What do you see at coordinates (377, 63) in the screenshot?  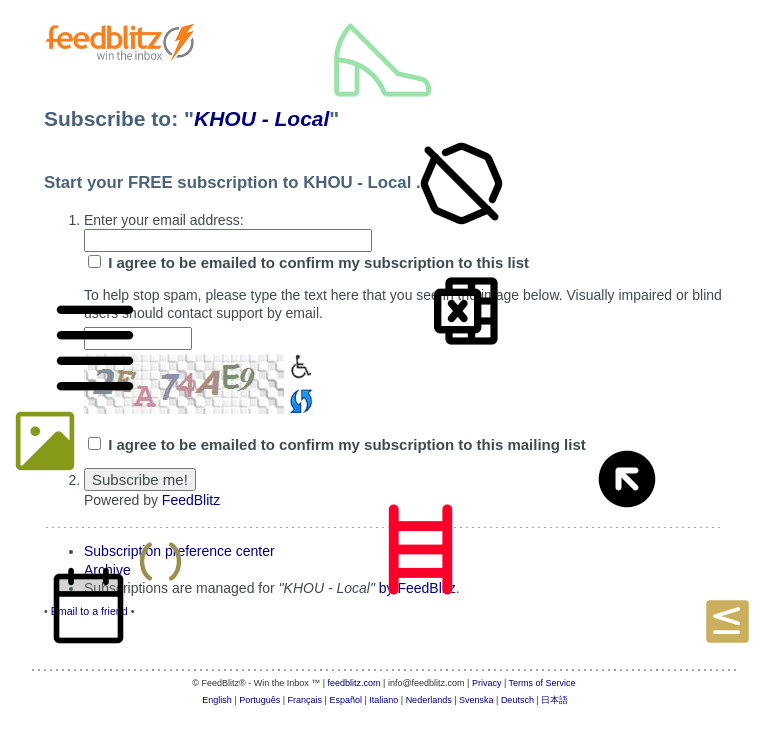 I see `browse women's footwear category` at bounding box center [377, 63].